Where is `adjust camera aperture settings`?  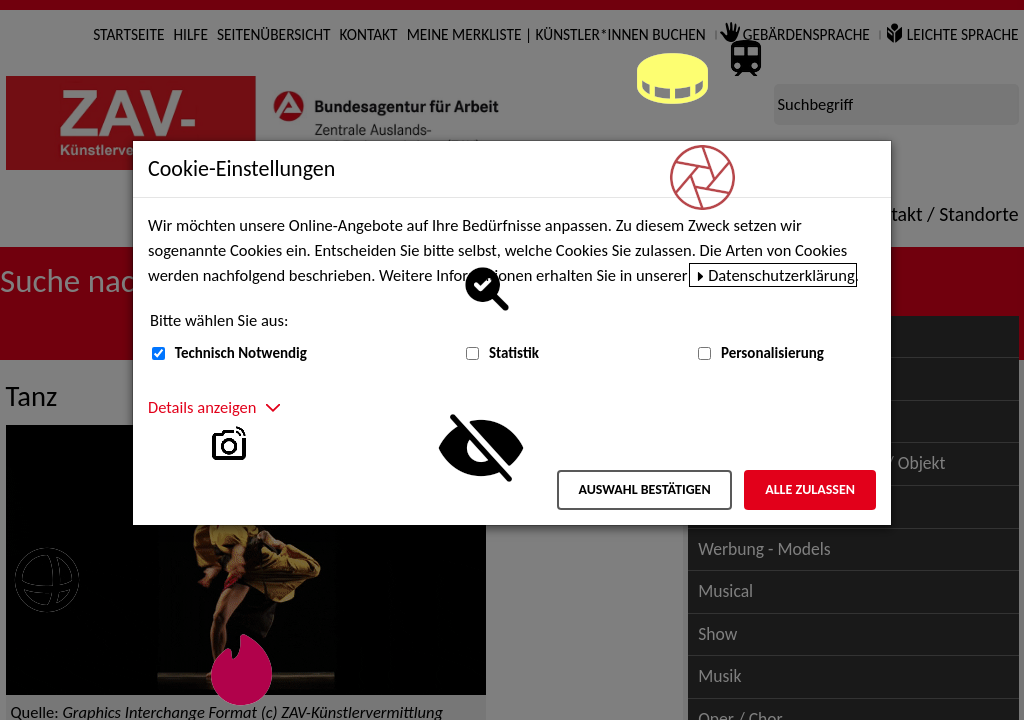
adjust camera aperture settings is located at coordinates (702, 177).